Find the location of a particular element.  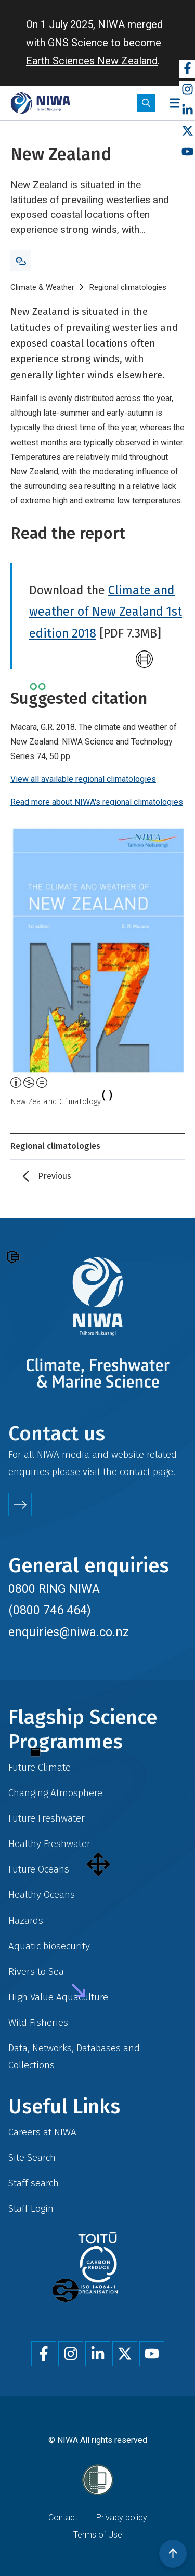

open flickr app is located at coordinates (37, 686).